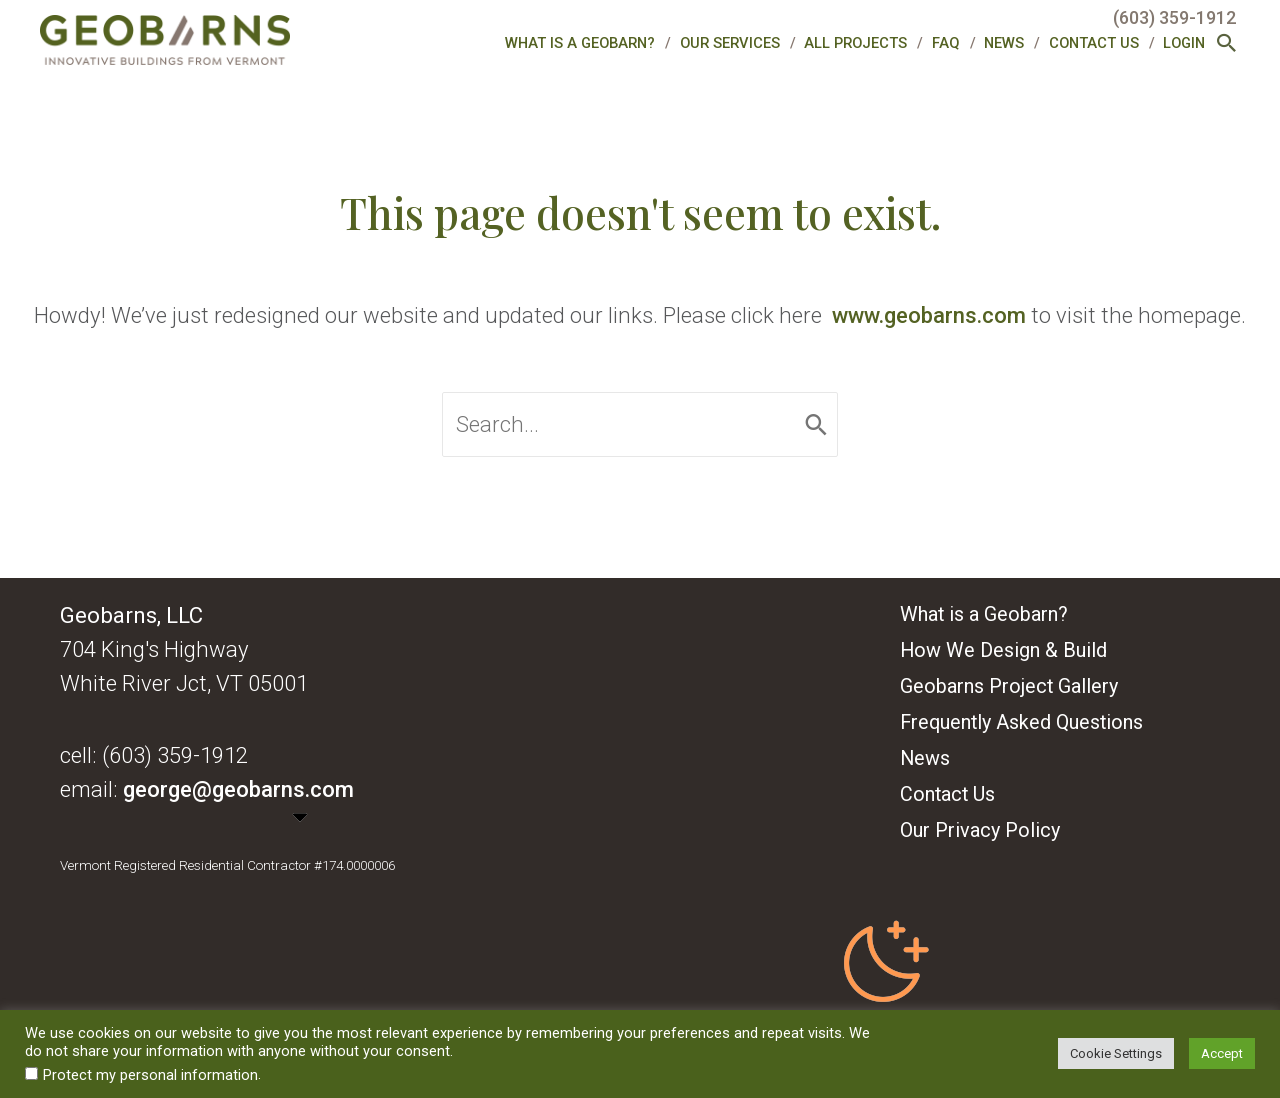 Image resolution: width=1280 pixels, height=1098 pixels. I want to click on sort items in descending order, so click(300, 812).